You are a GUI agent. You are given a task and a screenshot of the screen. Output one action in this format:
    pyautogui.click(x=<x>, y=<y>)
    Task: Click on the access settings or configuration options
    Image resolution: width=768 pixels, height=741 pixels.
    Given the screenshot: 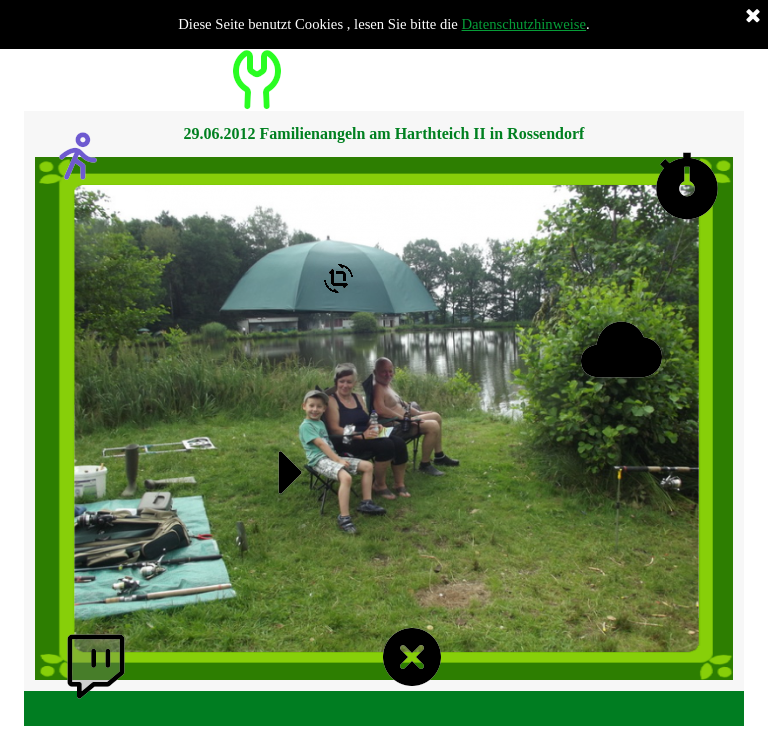 What is the action you would take?
    pyautogui.click(x=257, y=79)
    